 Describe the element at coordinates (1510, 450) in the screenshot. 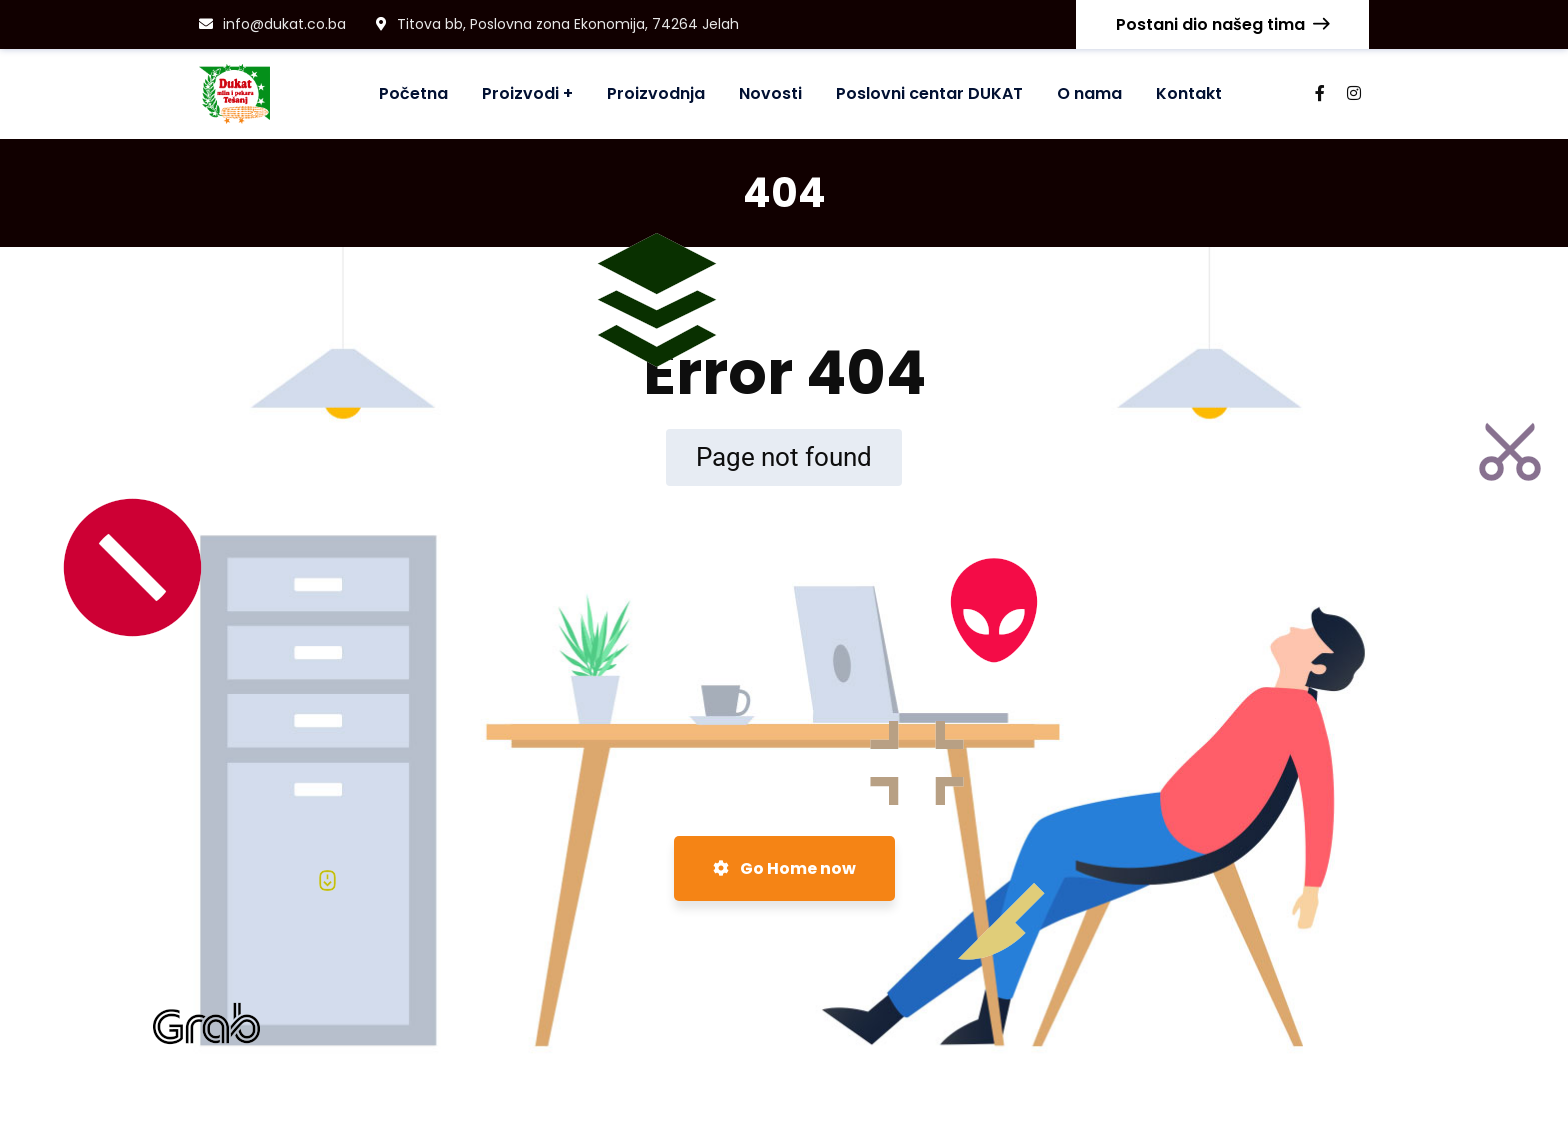

I see `cut selected content` at that location.